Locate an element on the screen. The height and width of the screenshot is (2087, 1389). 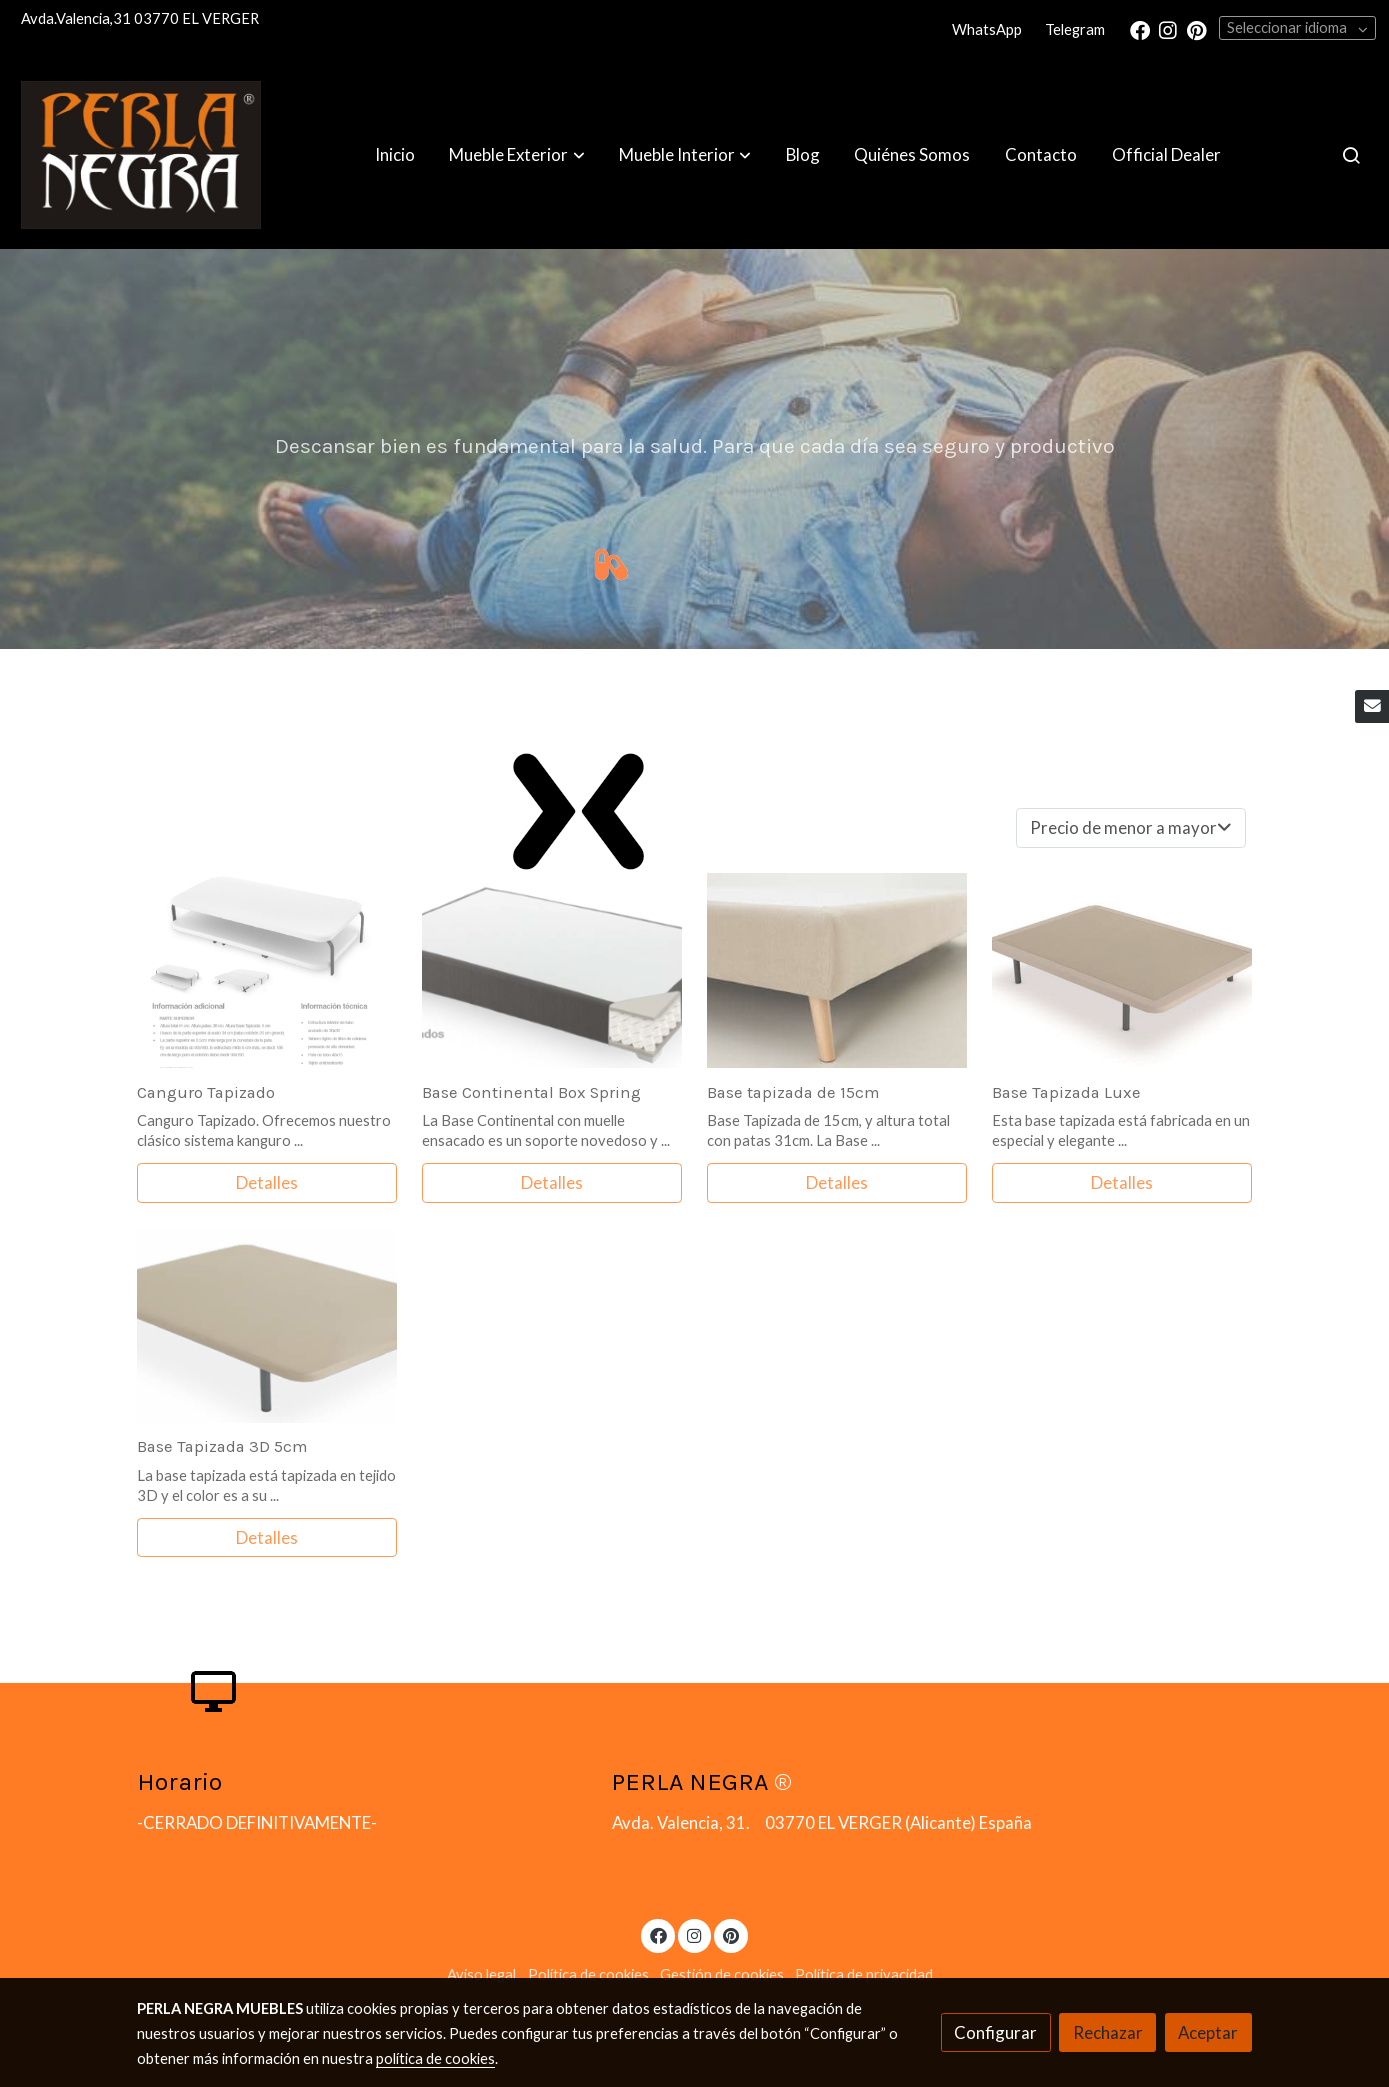
mixer streaming platform logo is located at coordinates (578, 811).